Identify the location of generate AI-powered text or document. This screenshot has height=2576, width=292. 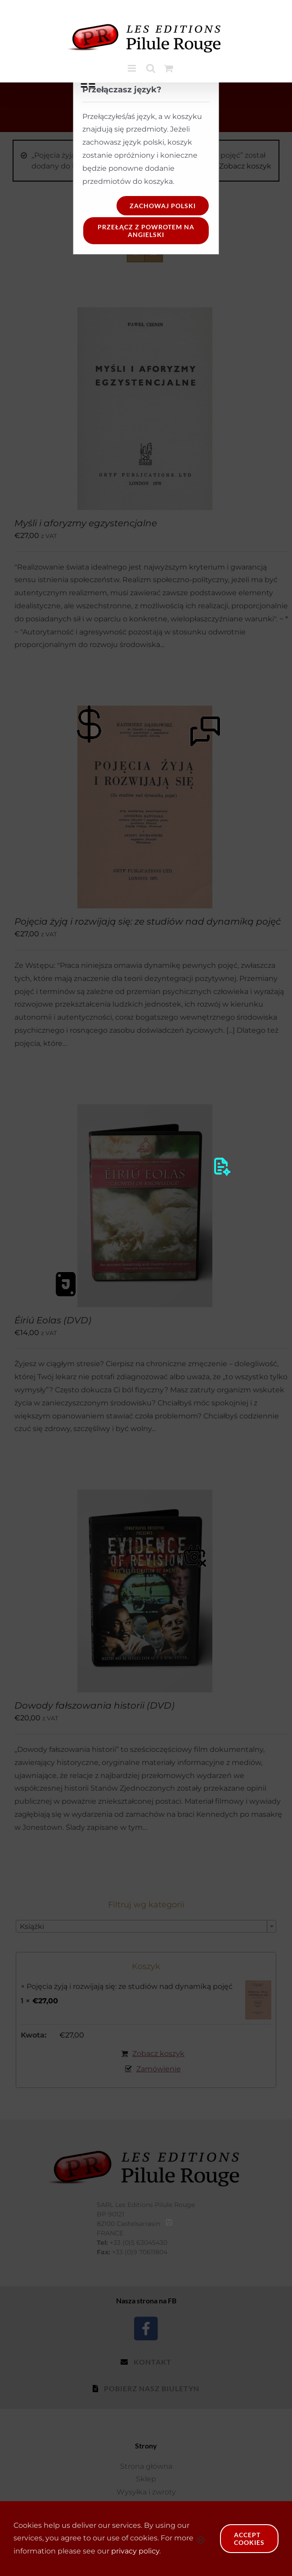
(221, 1166).